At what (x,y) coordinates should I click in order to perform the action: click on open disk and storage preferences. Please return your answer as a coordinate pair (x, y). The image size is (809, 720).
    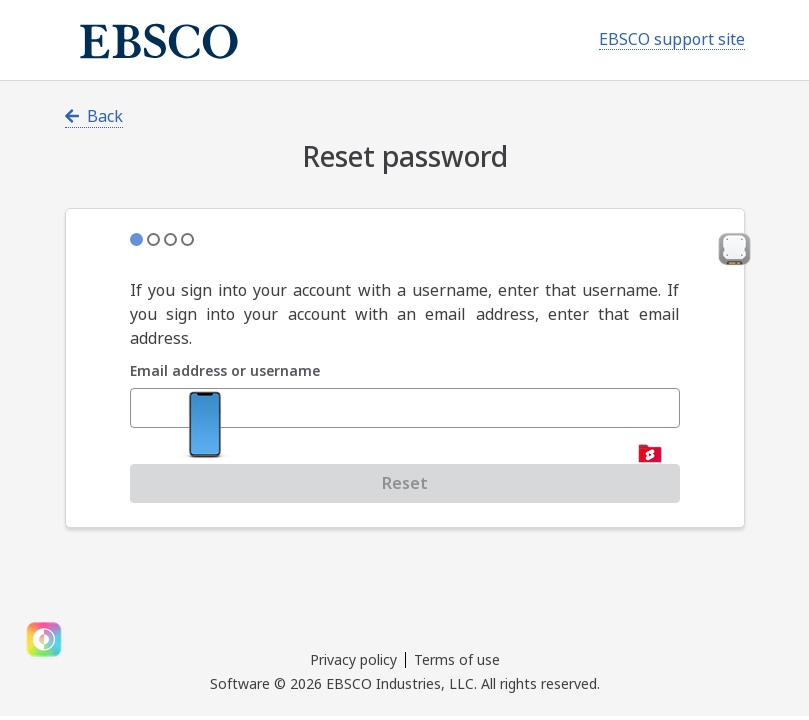
    Looking at the image, I should click on (734, 249).